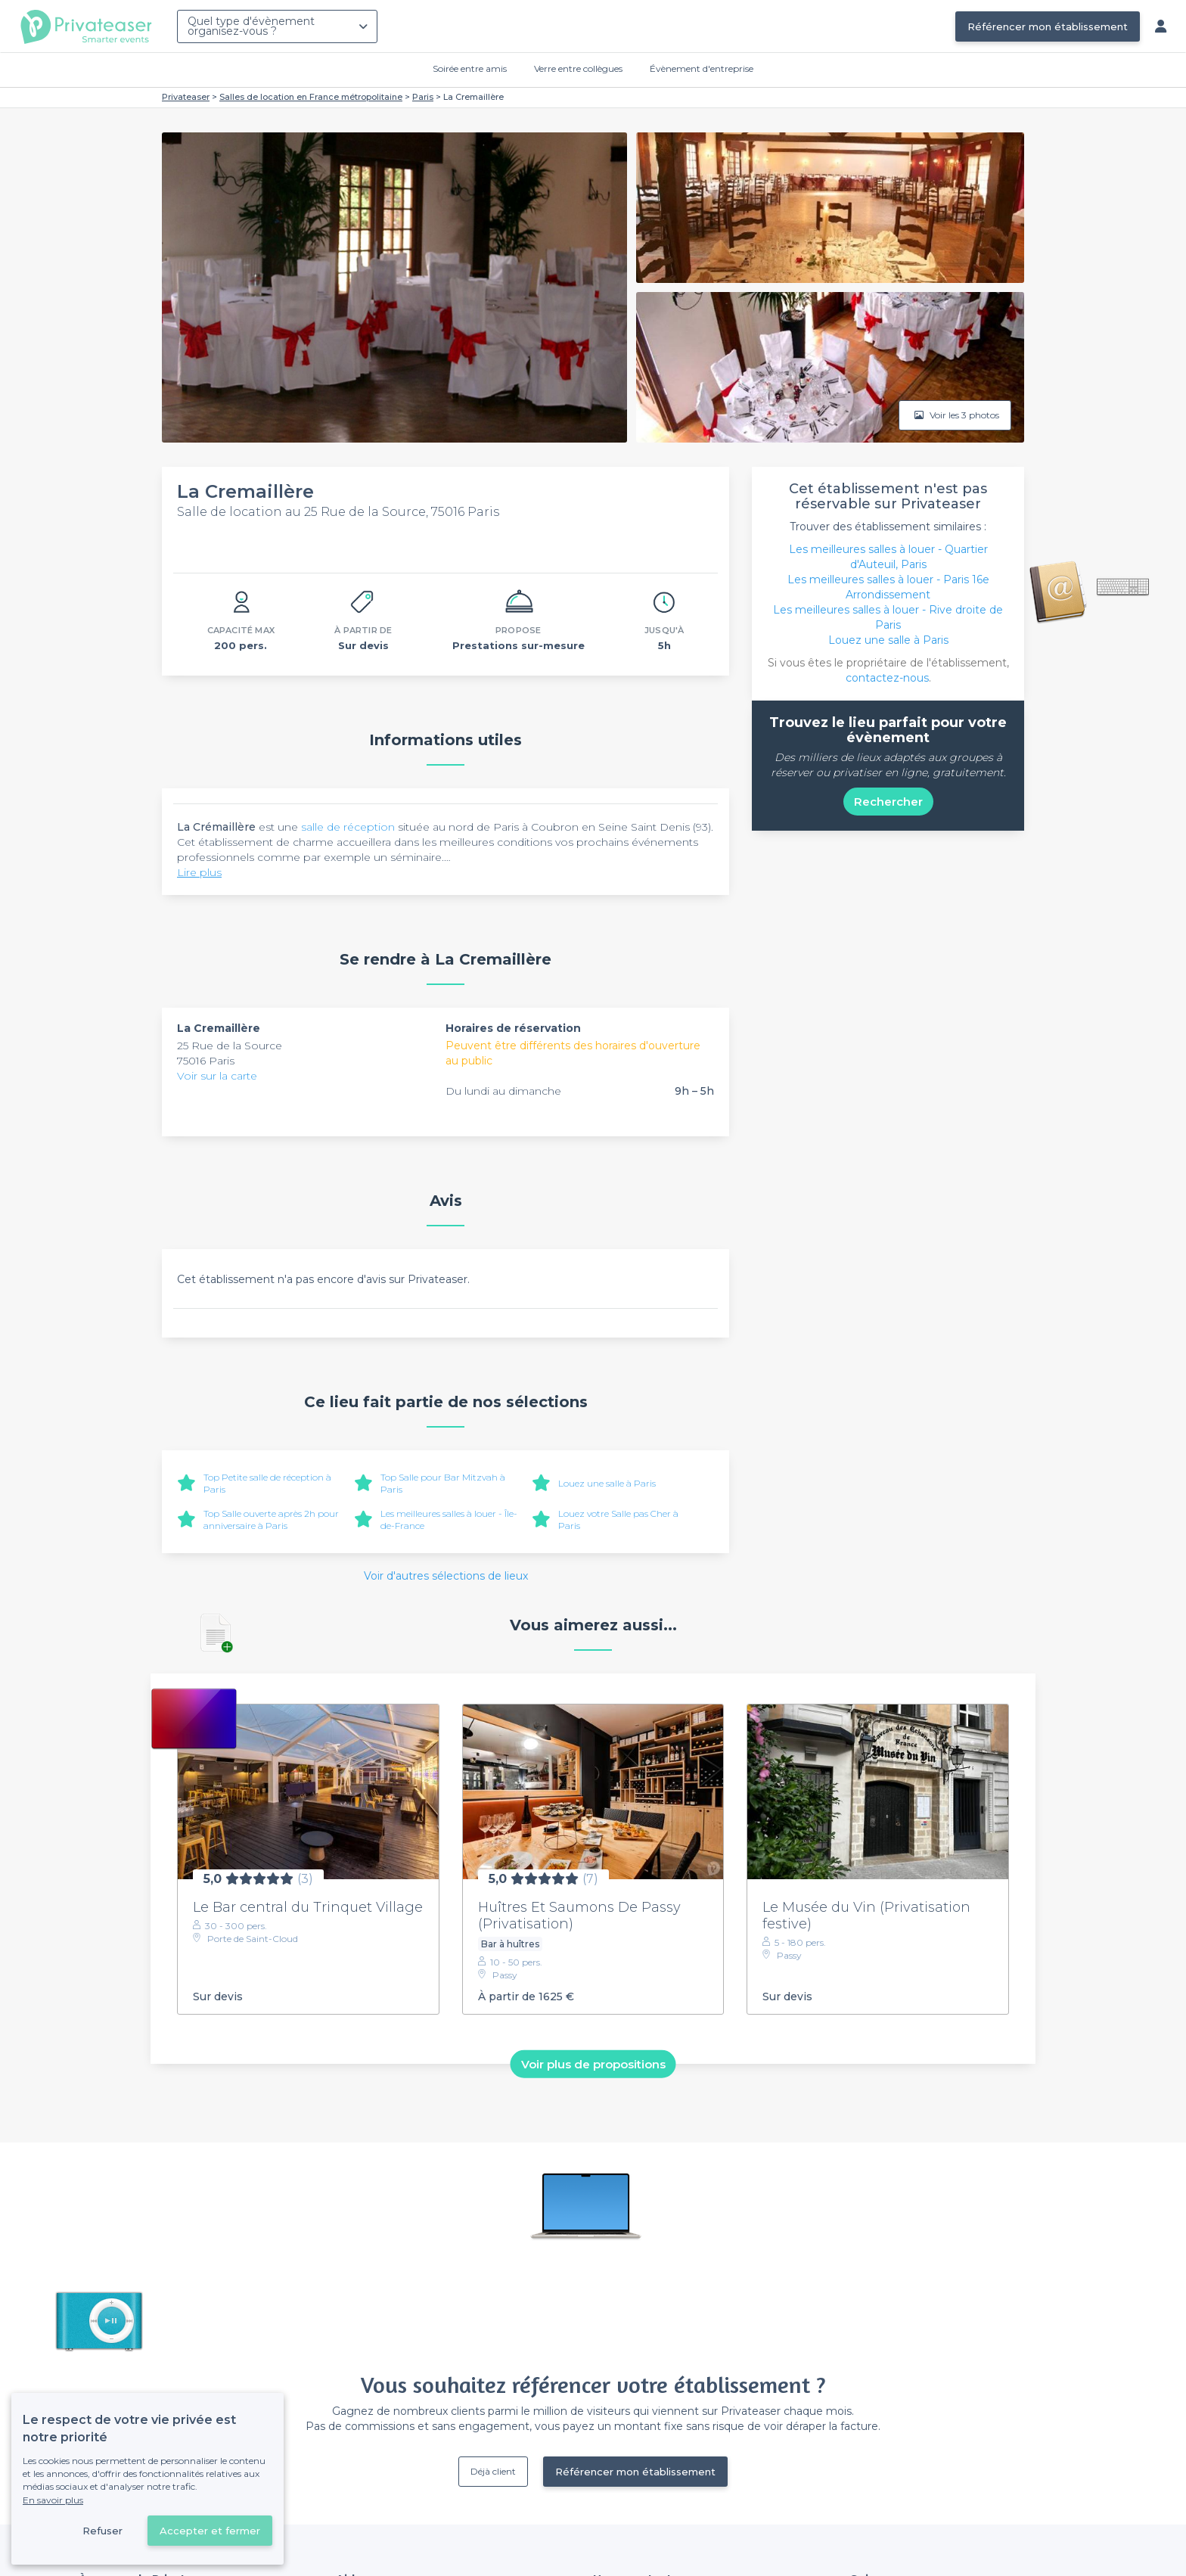 The height and width of the screenshot is (2576, 1186). I want to click on iPod shuffle device connected, so click(99, 2305).